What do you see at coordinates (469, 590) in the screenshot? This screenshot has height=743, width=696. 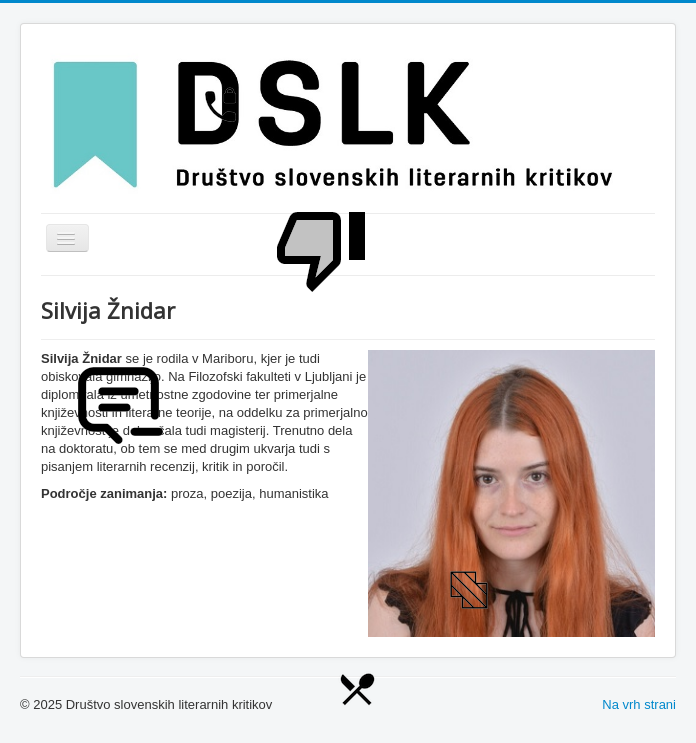 I see `unite or merge two layers` at bounding box center [469, 590].